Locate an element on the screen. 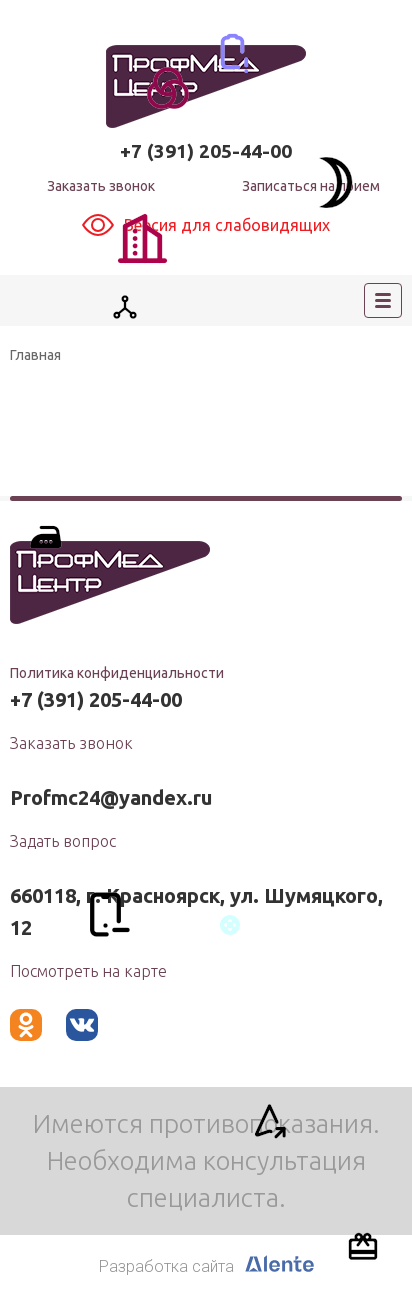 This screenshot has height=1293, width=412. redeem a gift card is located at coordinates (363, 1247).